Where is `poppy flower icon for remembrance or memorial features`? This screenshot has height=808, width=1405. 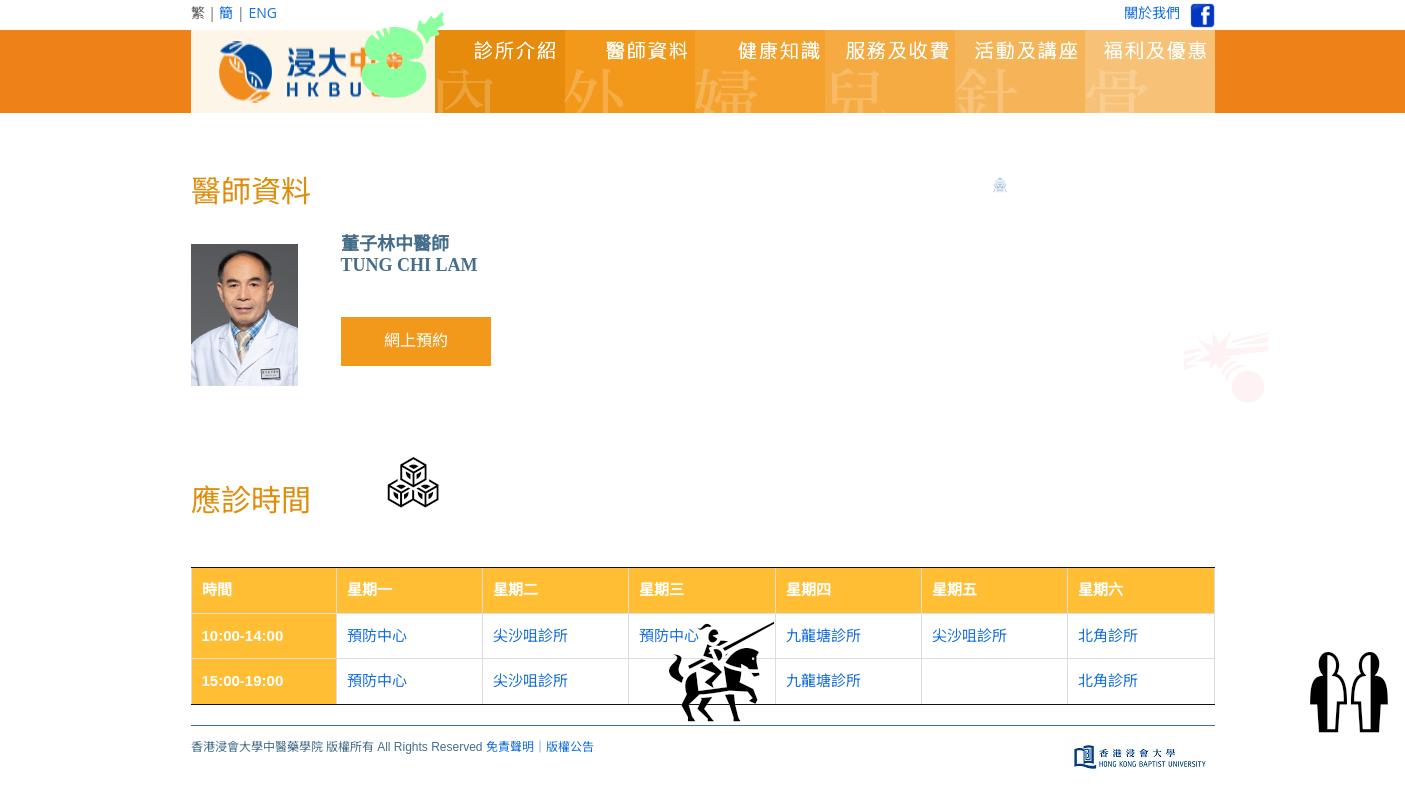 poppy flower icon for remembrance or memorial features is located at coordinates (403, 55).